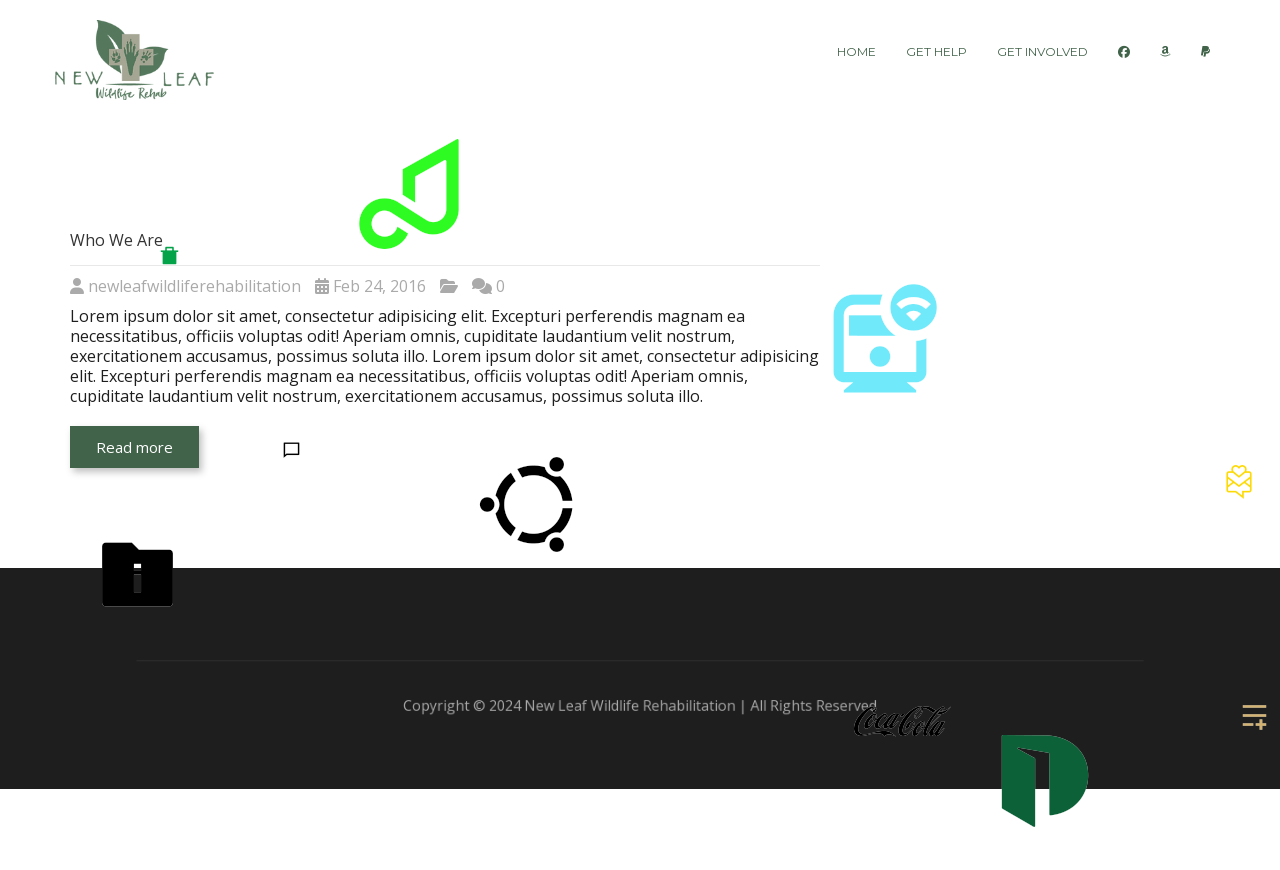  What do you see at coordinates (1254, 715) in the screenshot?
I see `add a new menu item` at bounding box center [1254, 715].